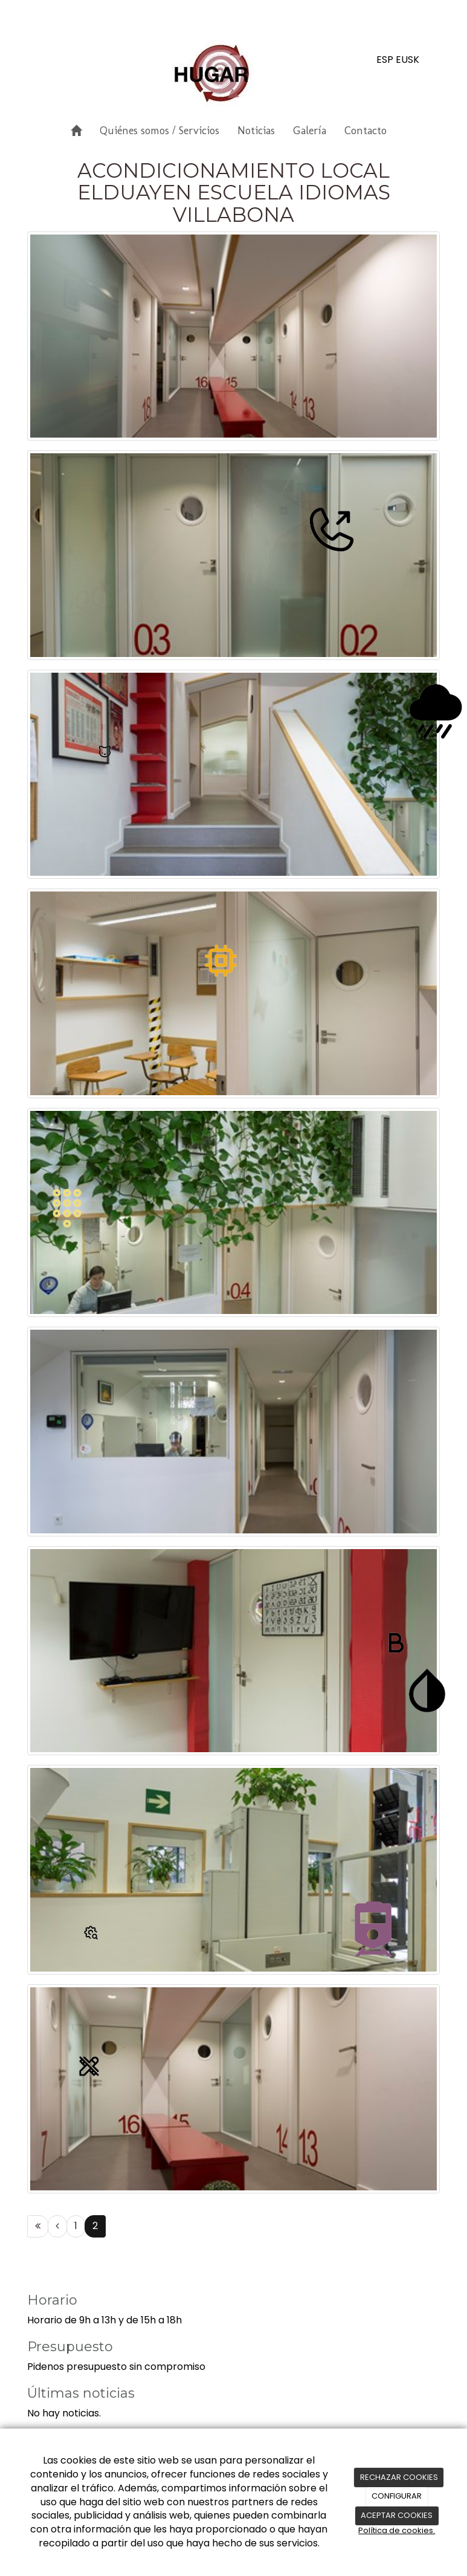  Describe the element at coordinates (67, 1208) in the screenshot. I see `open the phone dialer` at that location.